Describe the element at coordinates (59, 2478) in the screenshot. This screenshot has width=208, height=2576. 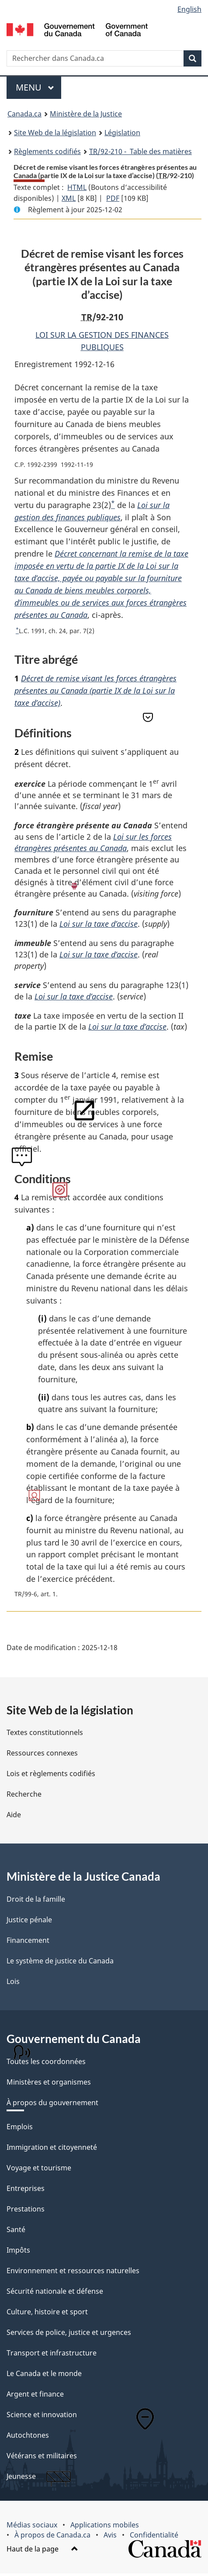
I see `indicates a blocked or restricted area` at that location.